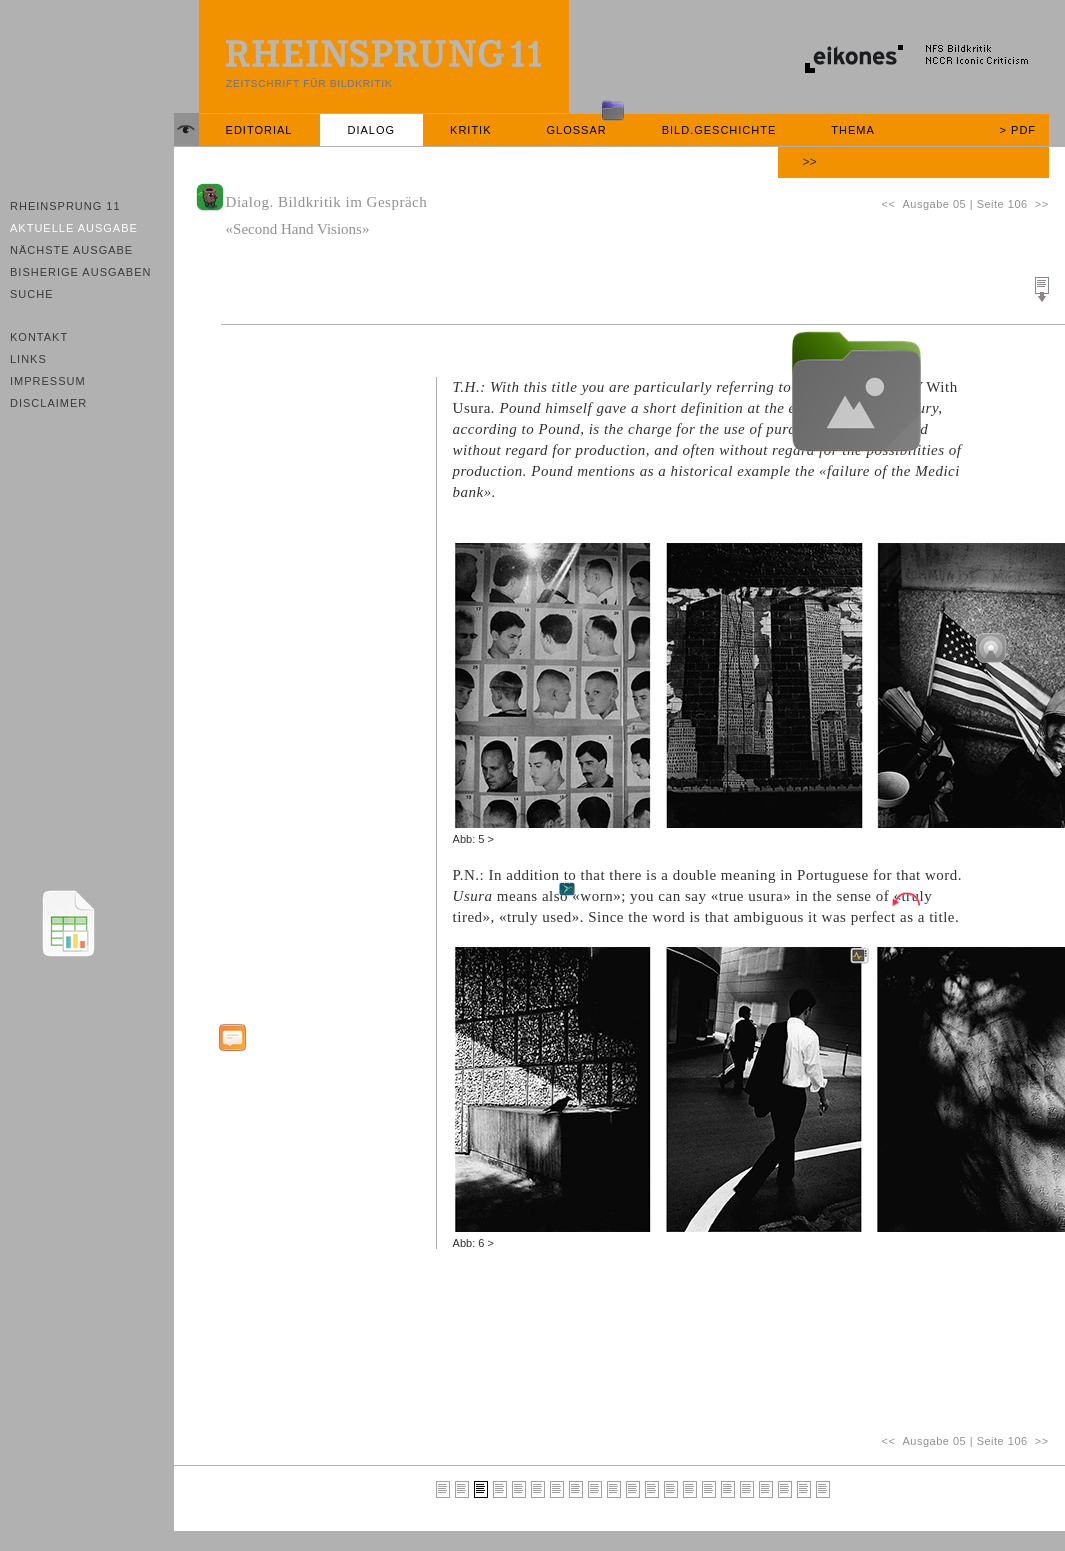  What do you see at coordinates (991, 648) in the screenshot?
I see `share files wirelessly via airdrop` at bounding box center [991, 648].